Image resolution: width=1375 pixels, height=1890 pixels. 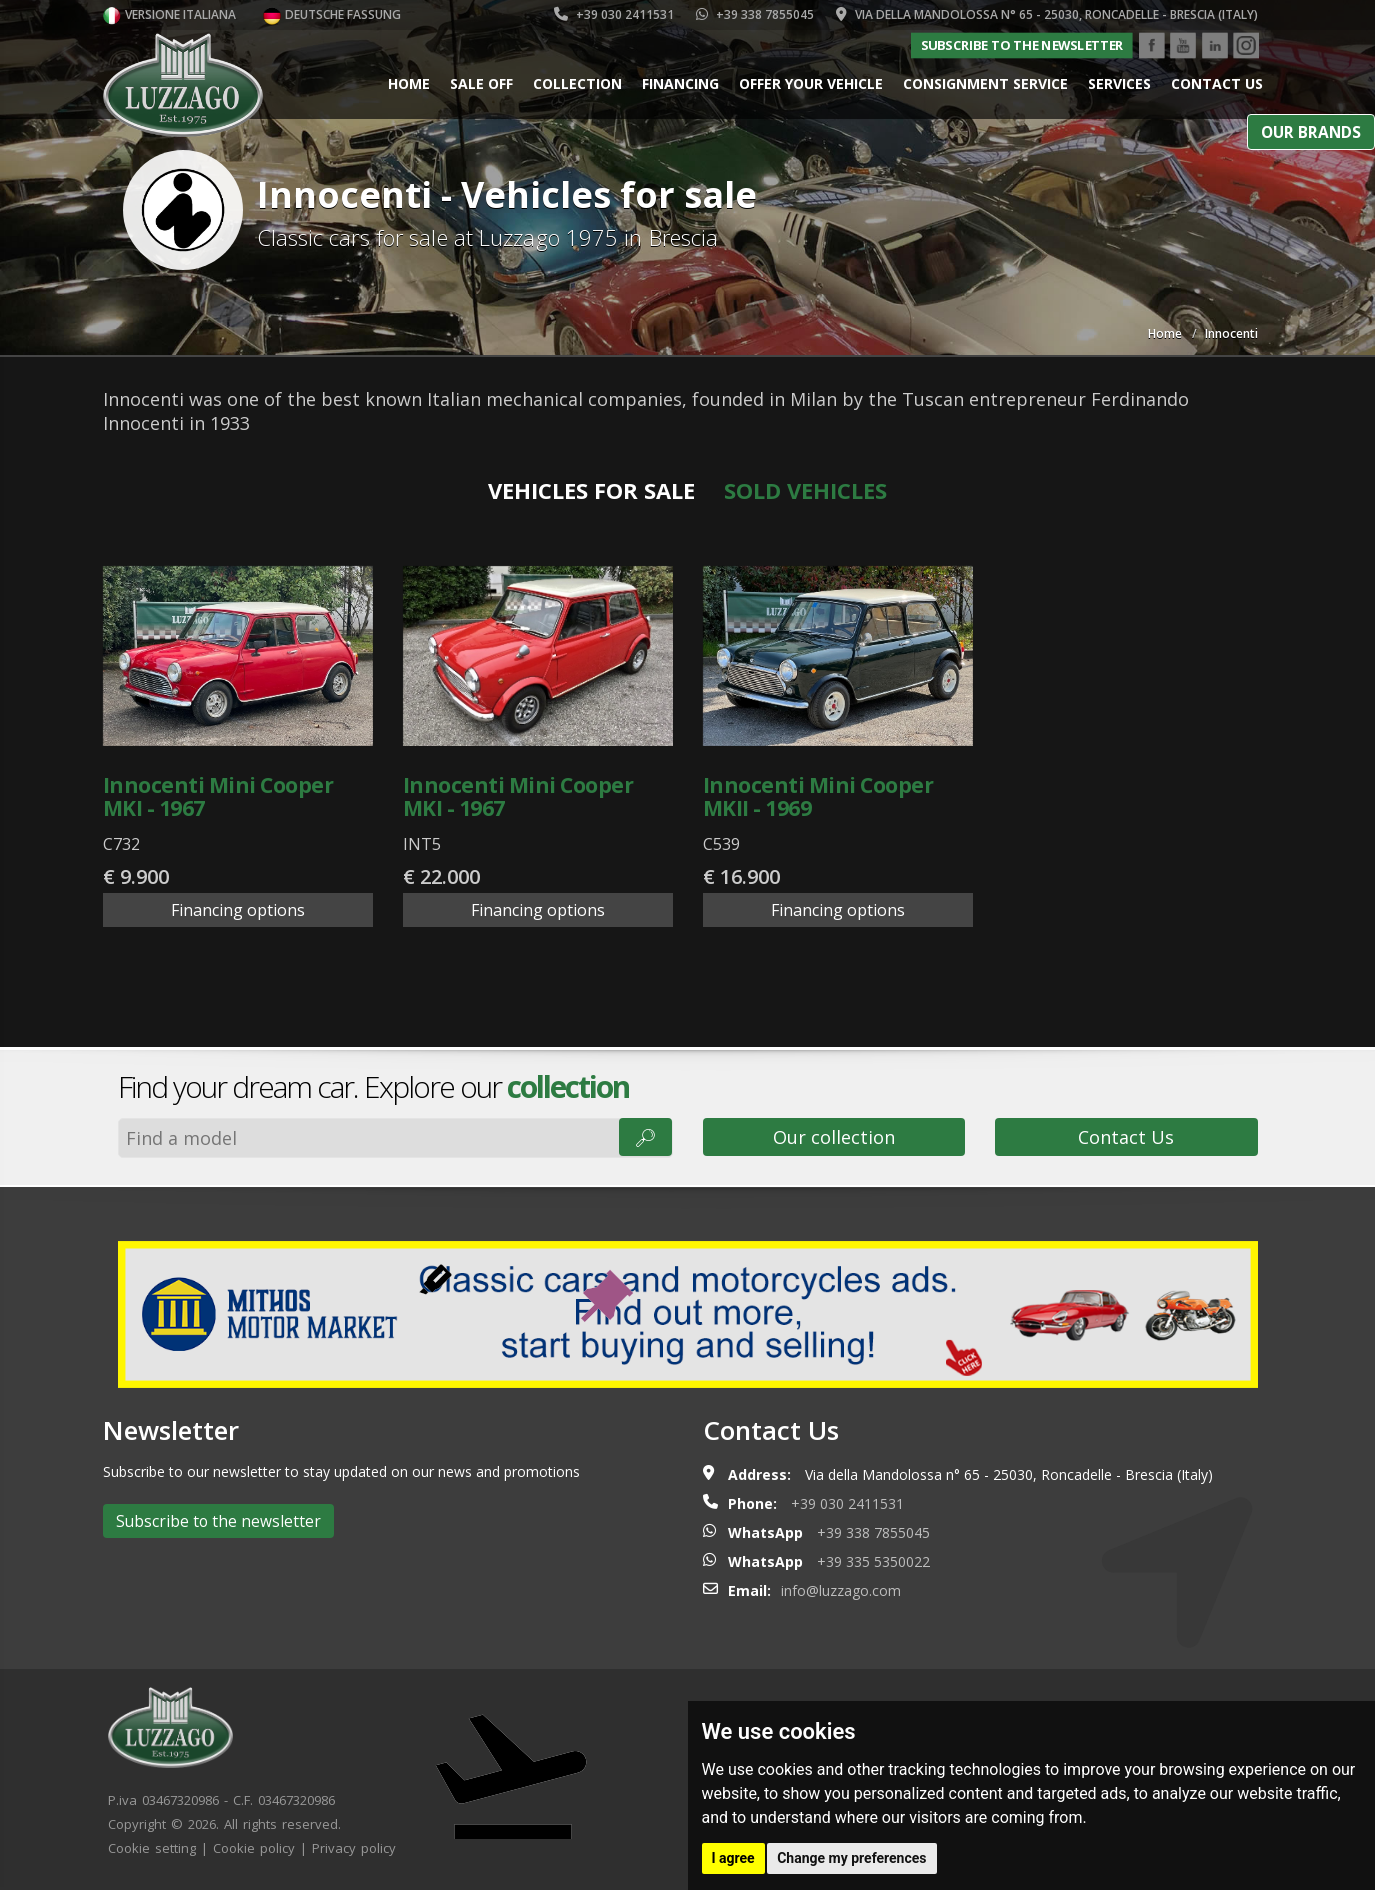 I want to click on view departure flights, so click(x=513, y=1773).